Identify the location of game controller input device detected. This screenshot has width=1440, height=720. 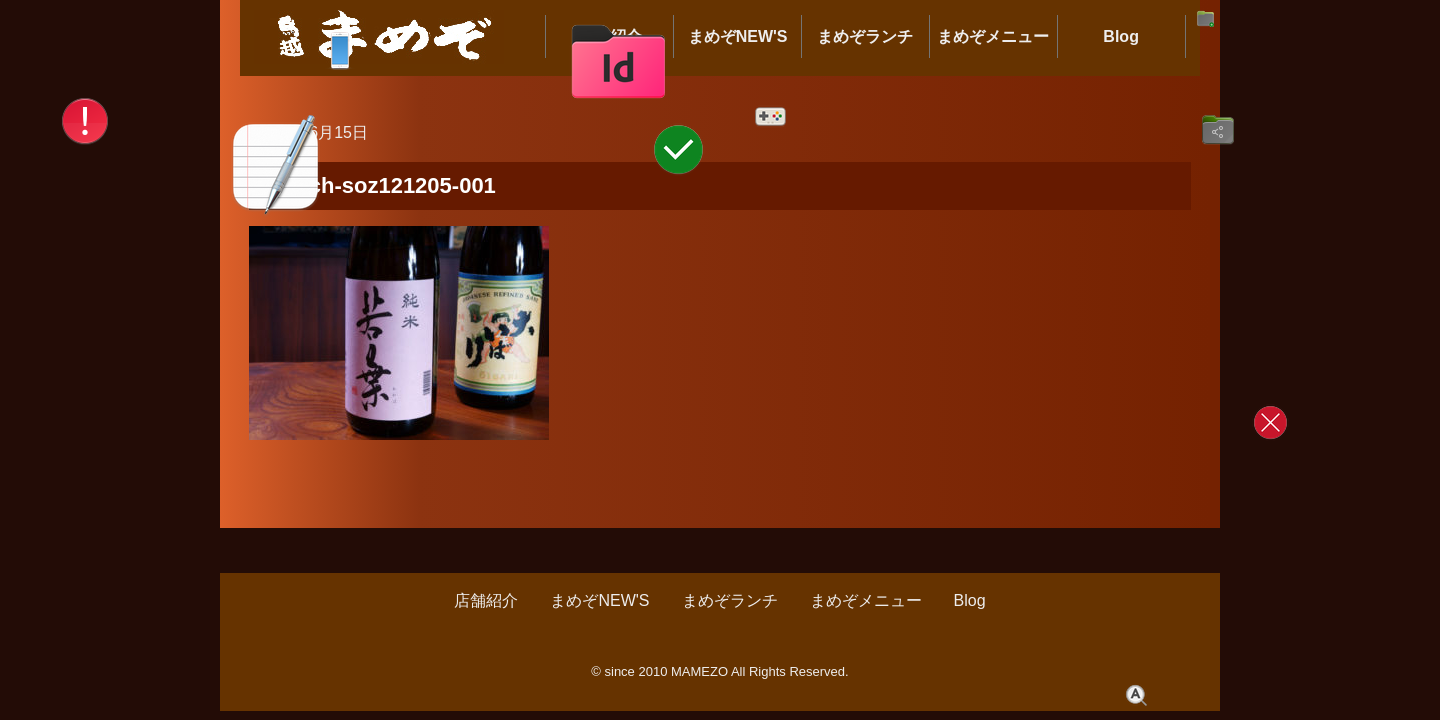
(770, 116).